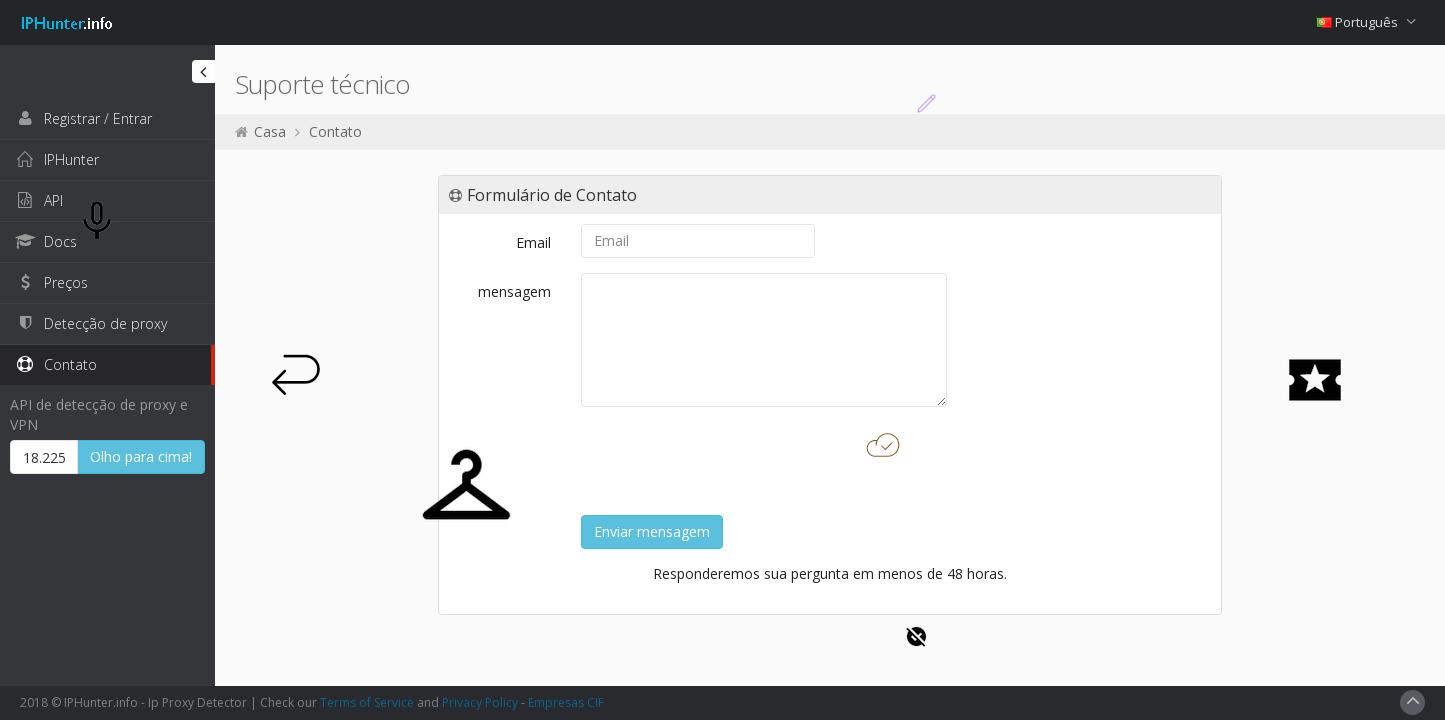 The image size is (1445, 720). Describe the element at coordinates (97, 219) in the screenshot. I see `tap to use voice input` at that location.